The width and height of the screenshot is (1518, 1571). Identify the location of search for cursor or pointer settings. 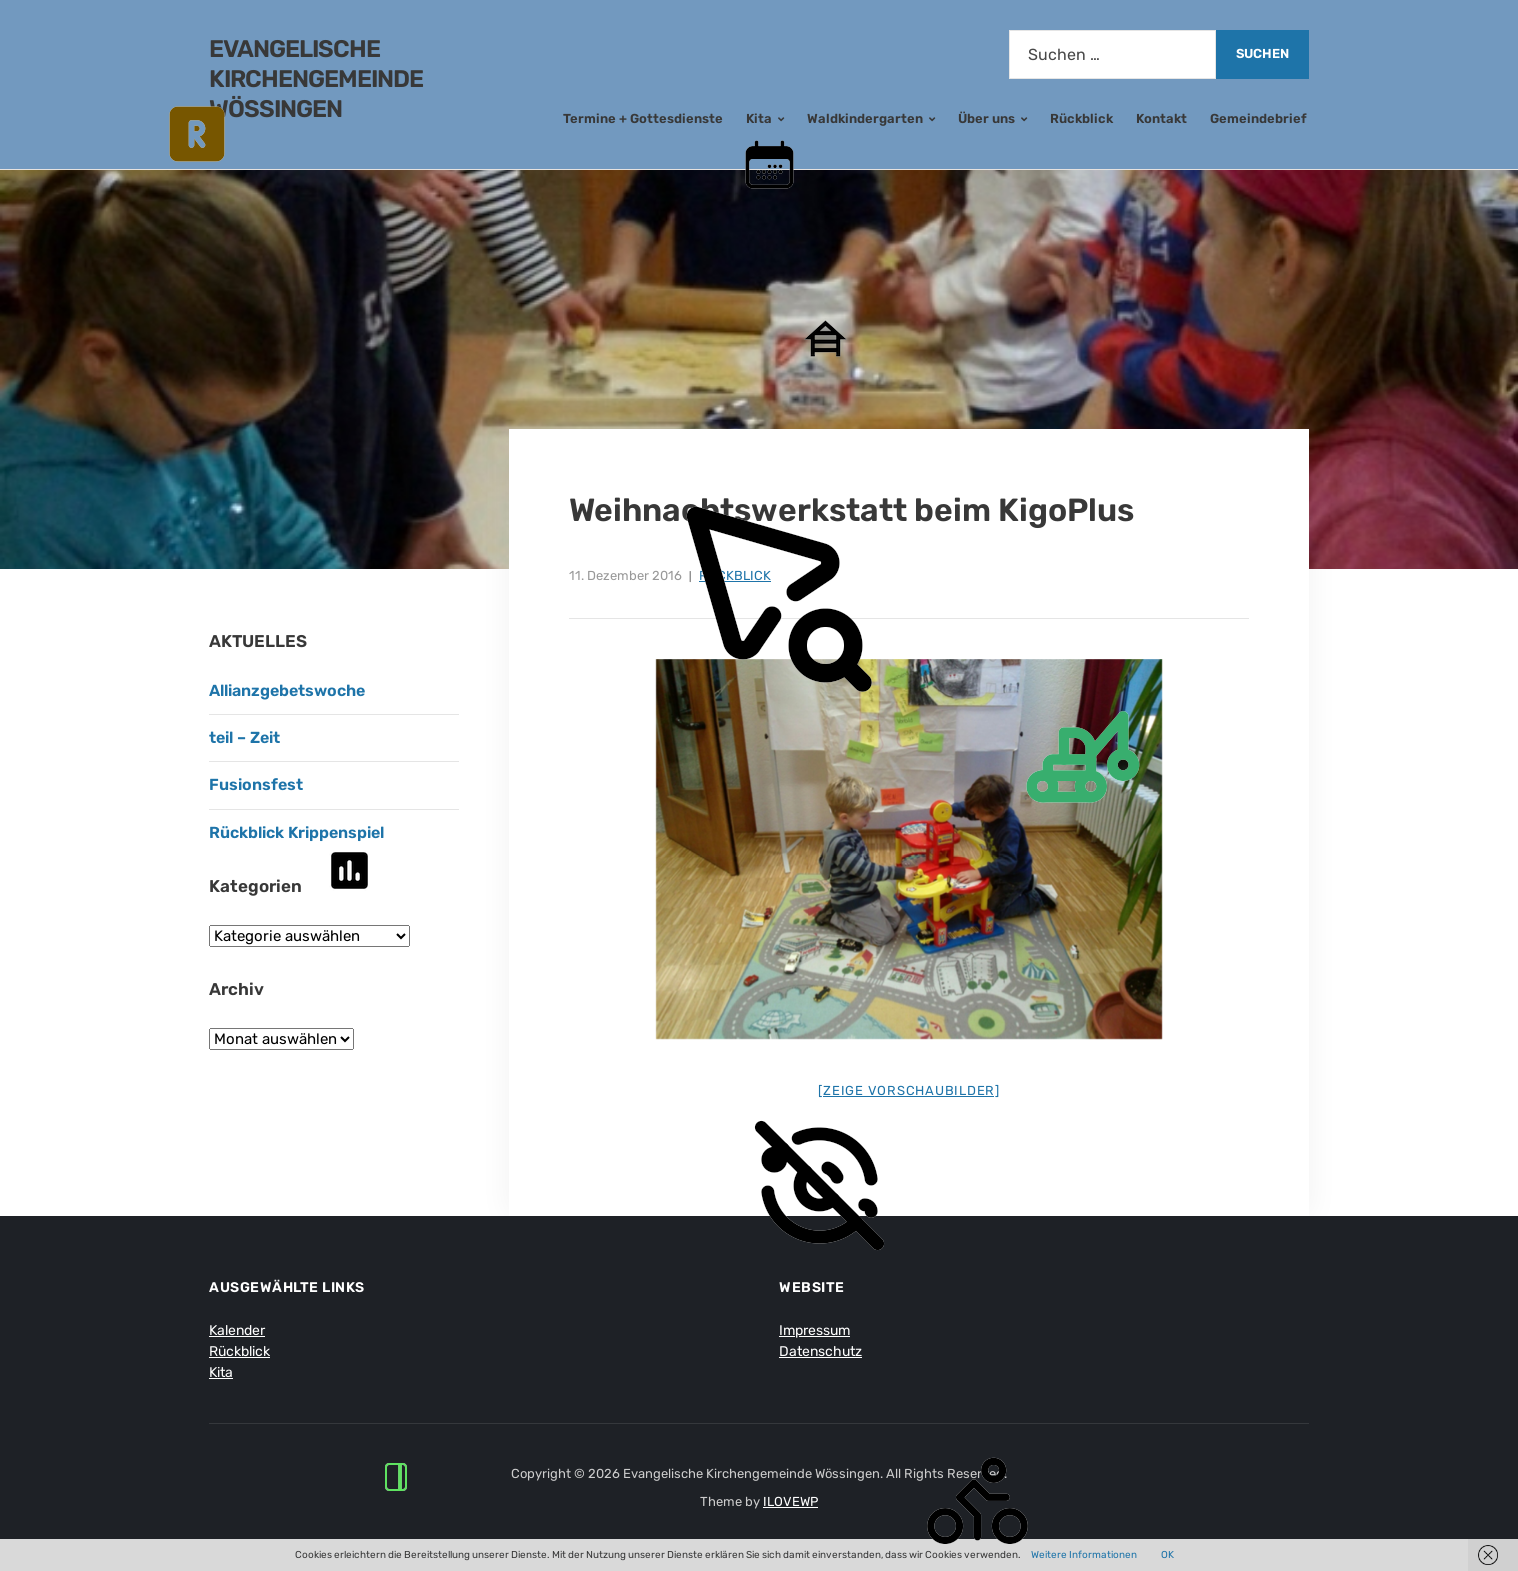
(770, 590).